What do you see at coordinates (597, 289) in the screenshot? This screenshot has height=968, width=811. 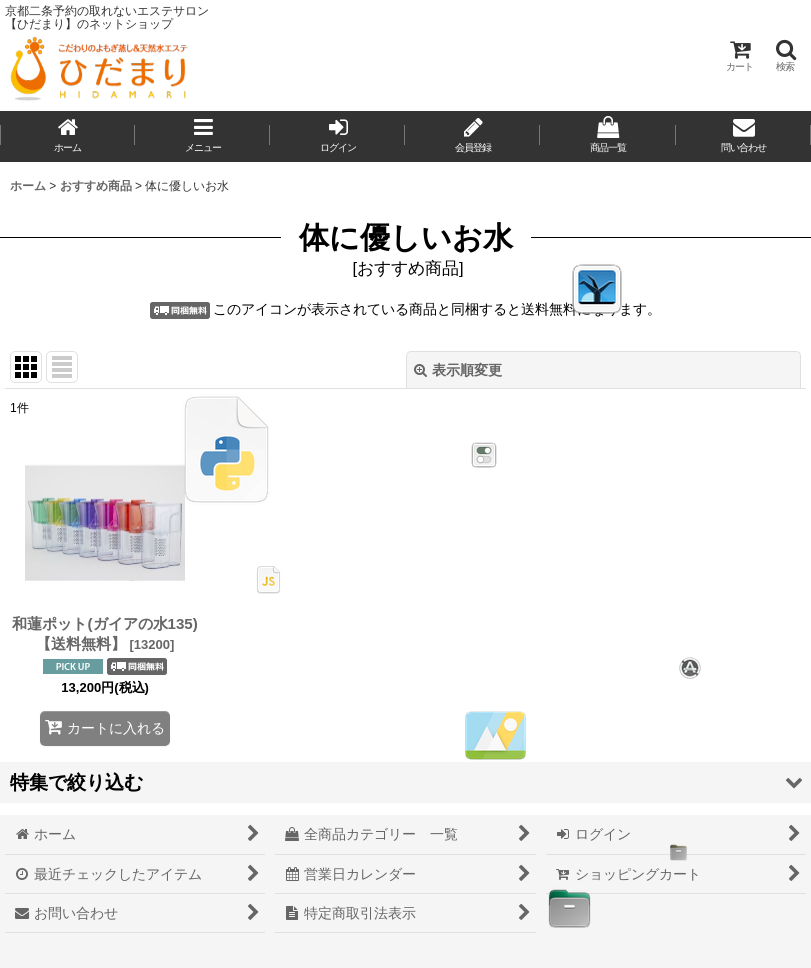 I see `open shotwell photo manager` at bounding box center [597, 289].